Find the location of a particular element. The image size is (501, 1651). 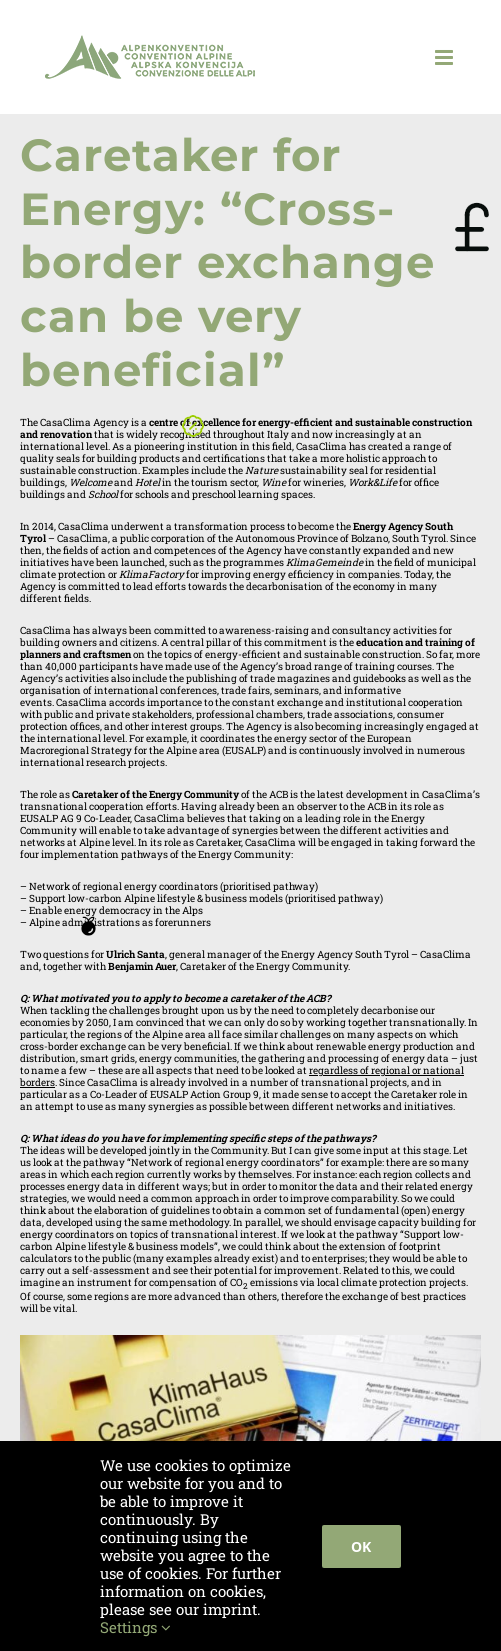

view available discounts or promotions is located at coordinates (193, 426).